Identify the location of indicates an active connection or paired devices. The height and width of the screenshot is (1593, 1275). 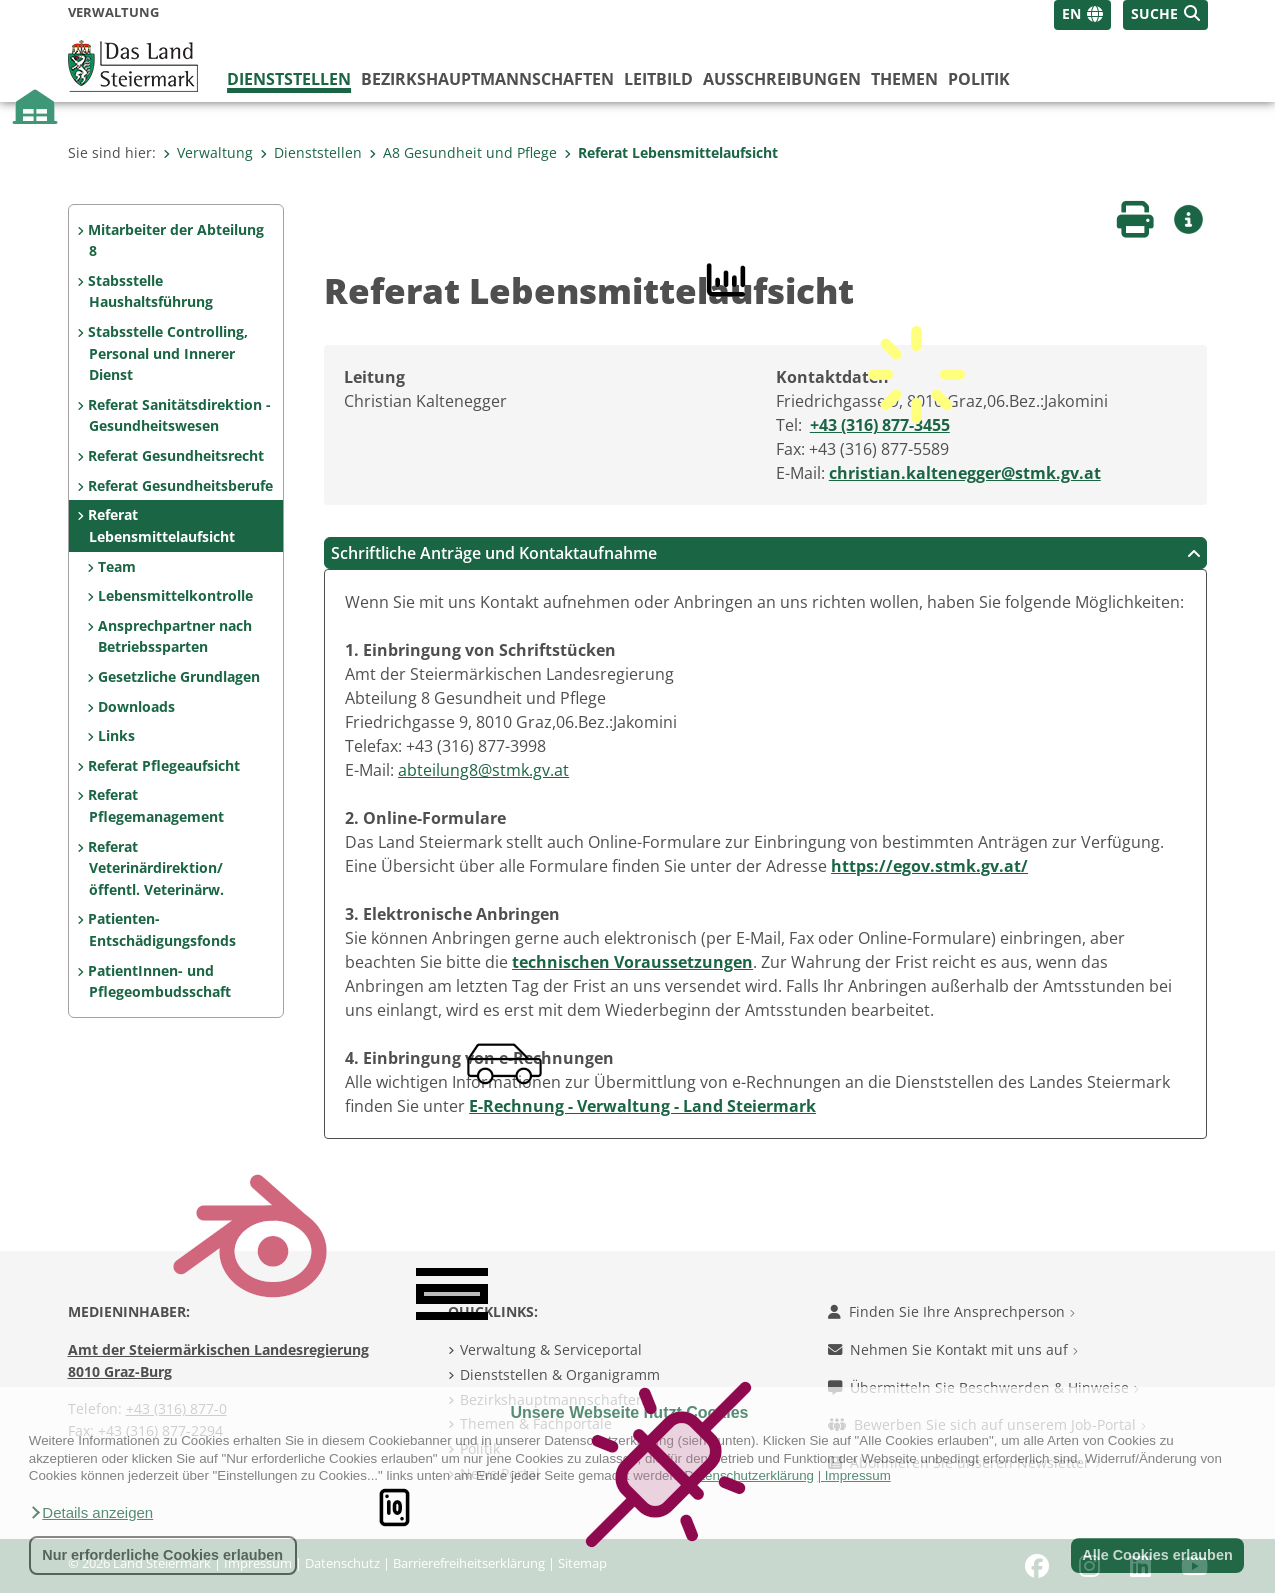
(668, 1464).